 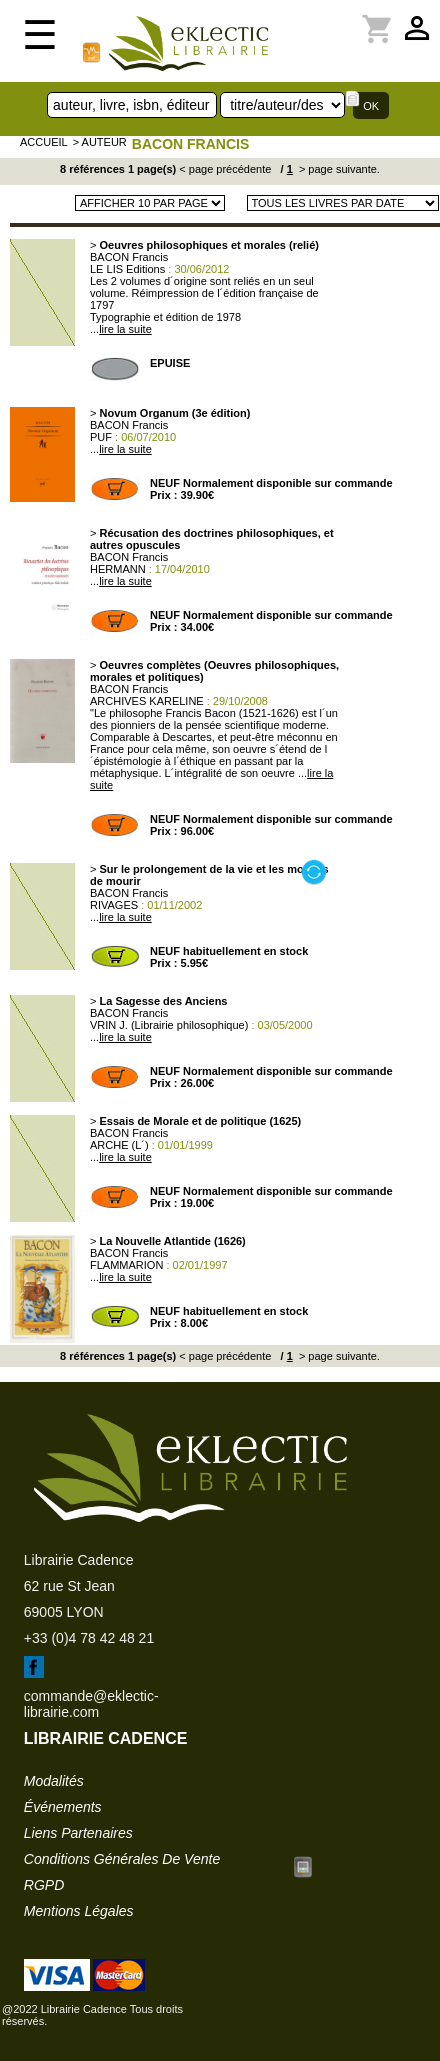 I want to click on indicates content is currently syncing, so click(x=314, y=872).